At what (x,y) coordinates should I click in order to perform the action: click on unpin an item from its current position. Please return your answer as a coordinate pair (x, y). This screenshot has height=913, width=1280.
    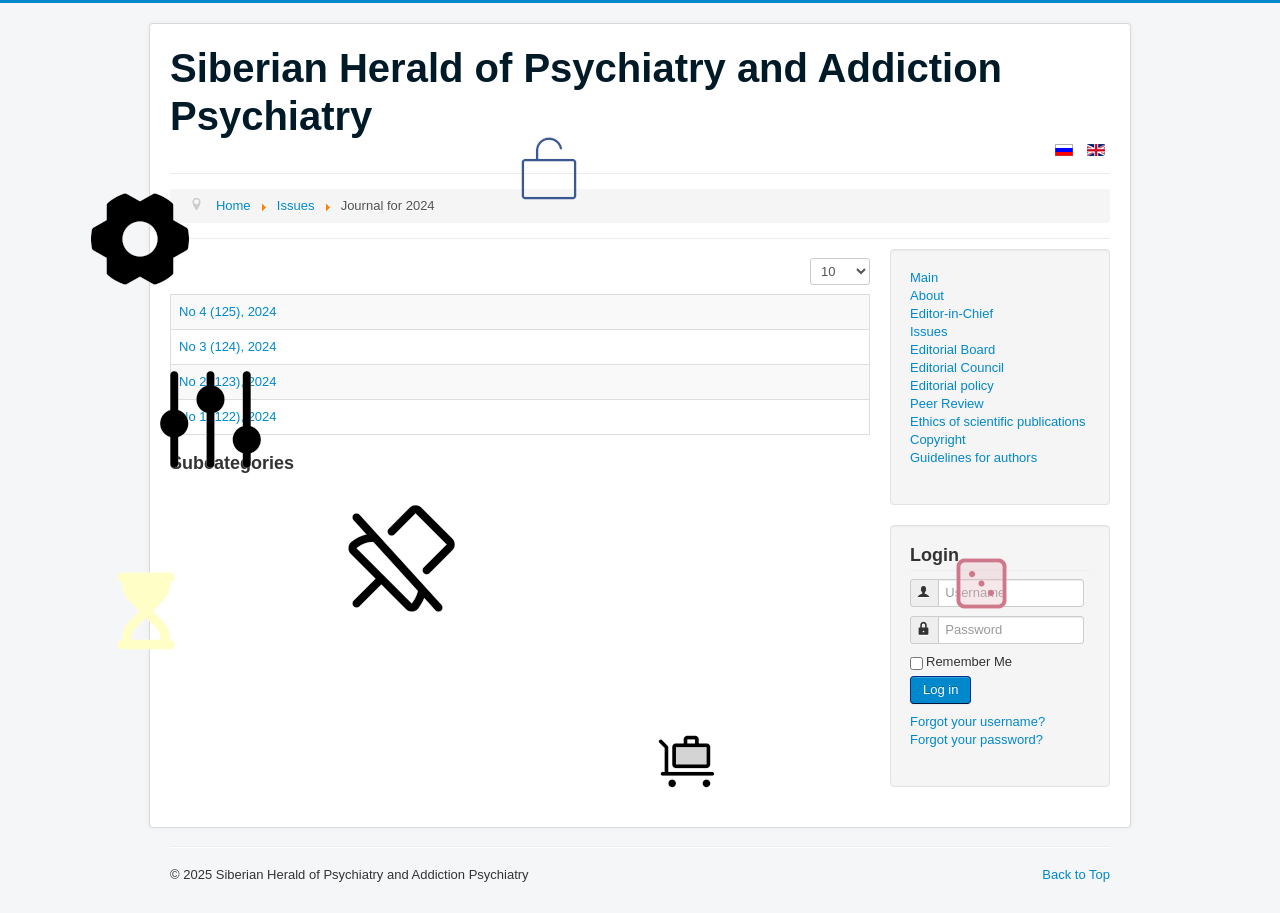
    Looking at the image, I should click on (397, 562).